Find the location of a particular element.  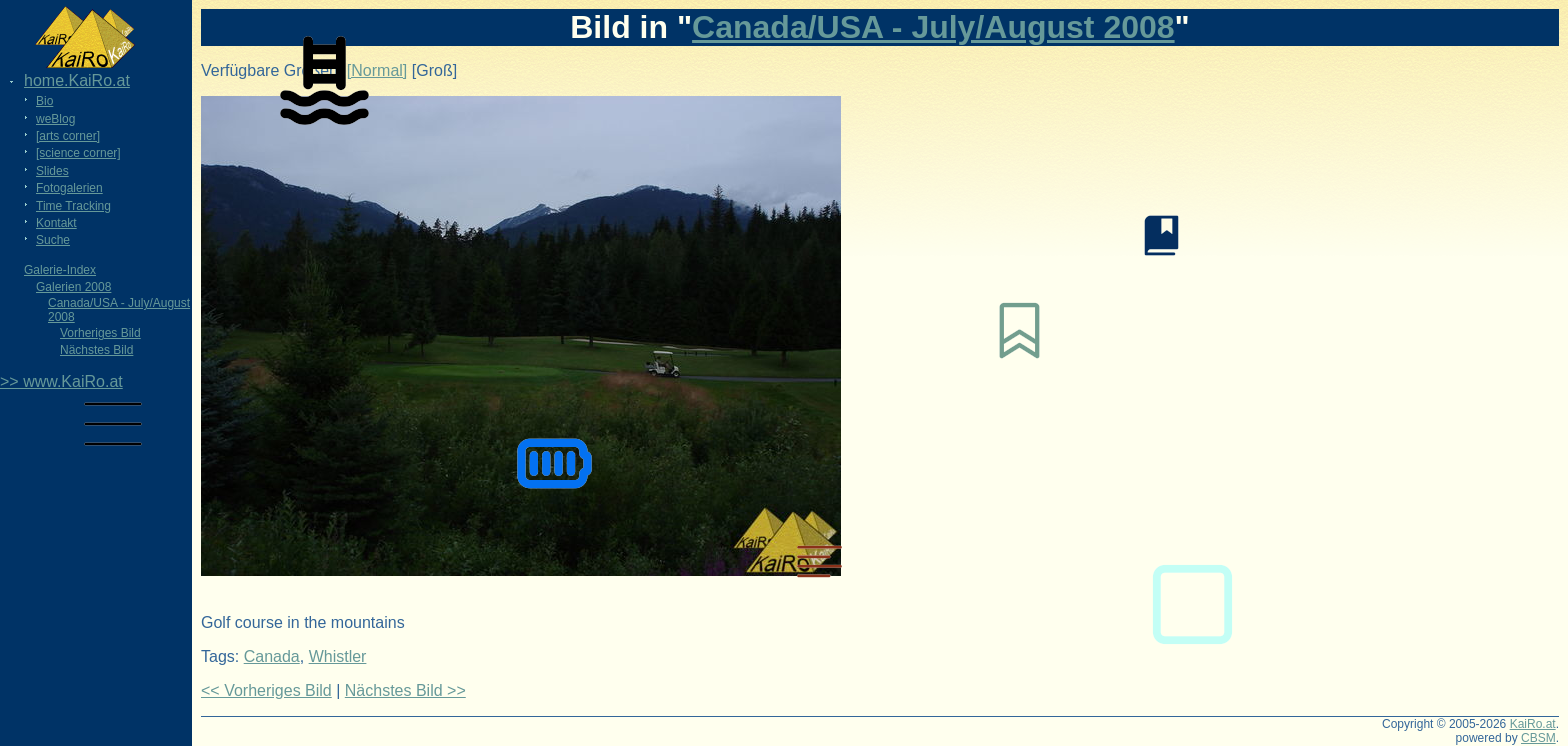

open navigation menu is located at coordinates (113, 424).